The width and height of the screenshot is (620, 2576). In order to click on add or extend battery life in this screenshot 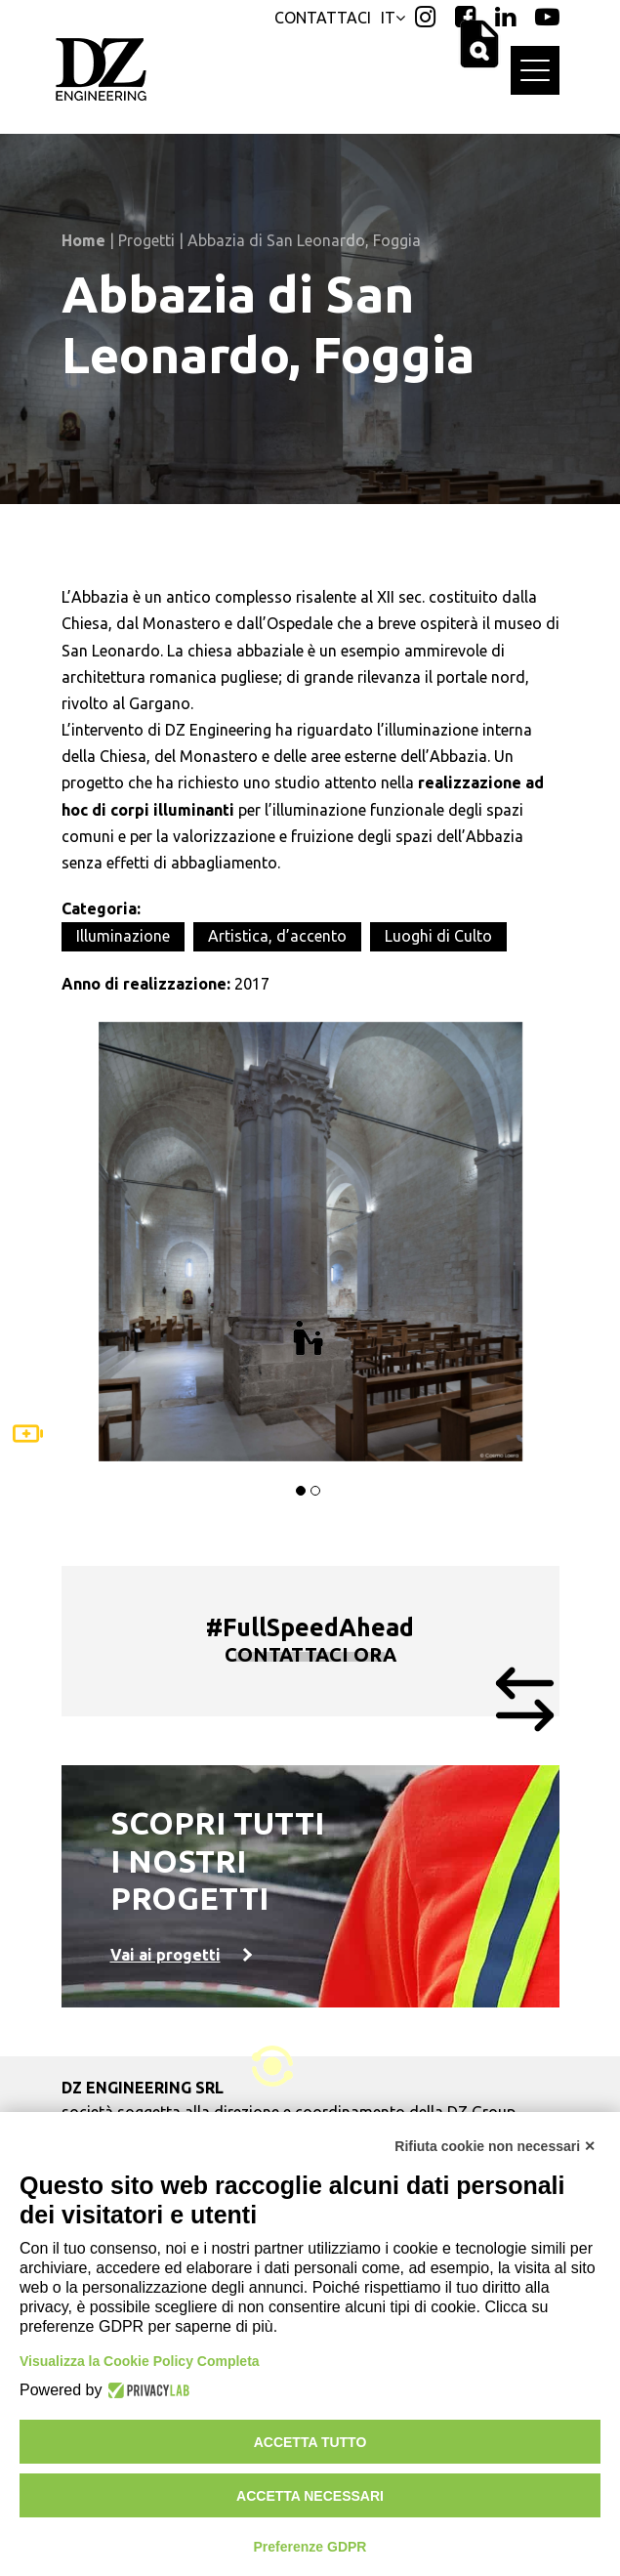, I will do `click(27, 1433)`.